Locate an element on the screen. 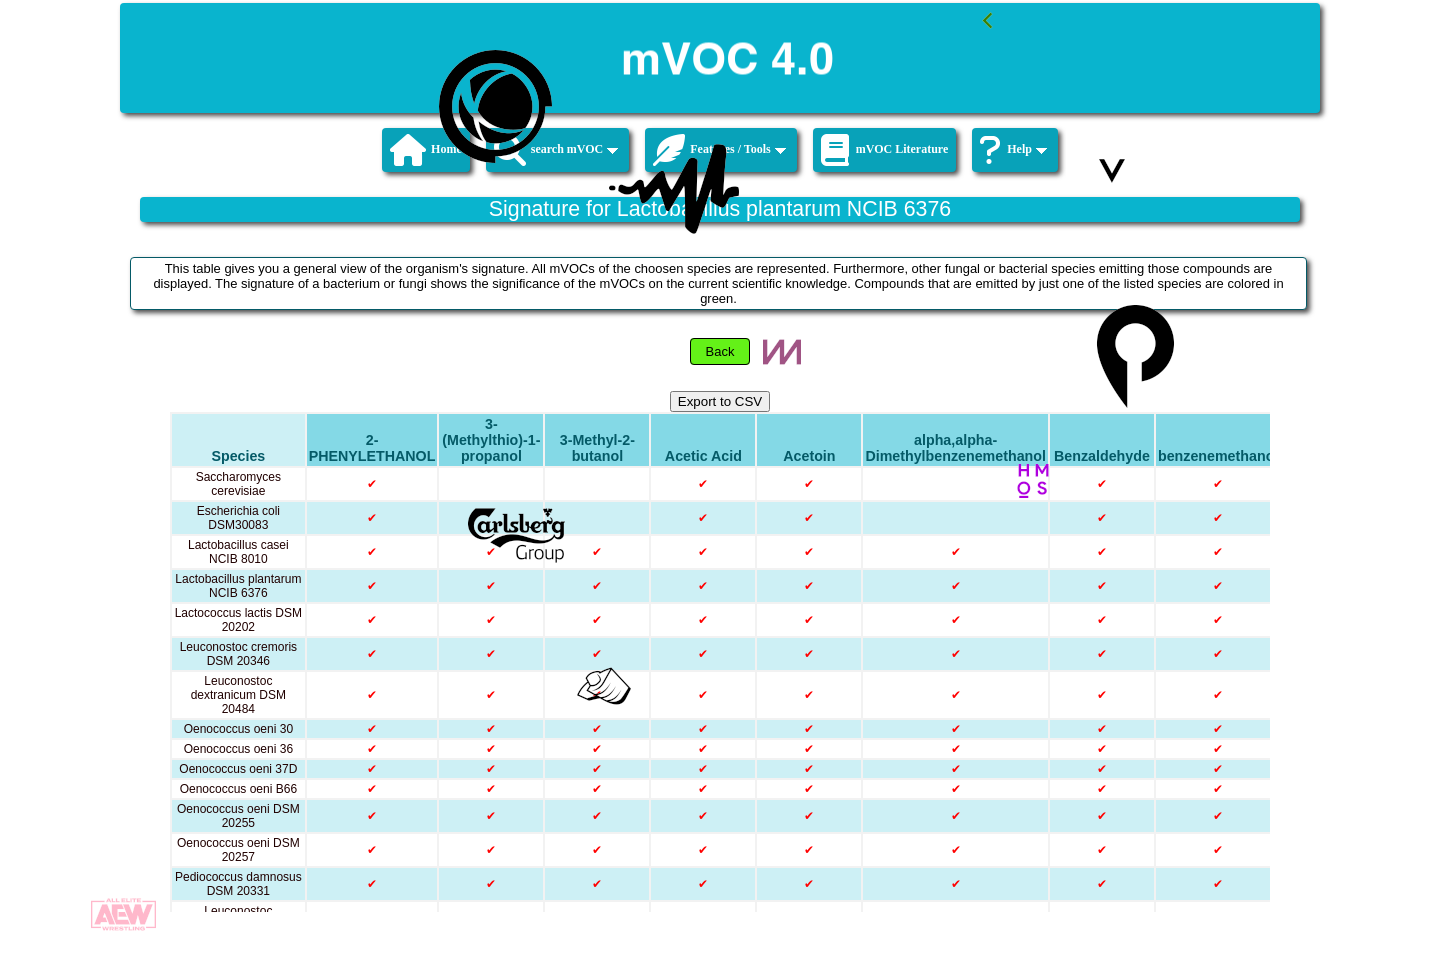 Image resolution: width=1440 pixels, height=972 pixels. visit freelancermap website or platform is located at coordinates (495, 106).